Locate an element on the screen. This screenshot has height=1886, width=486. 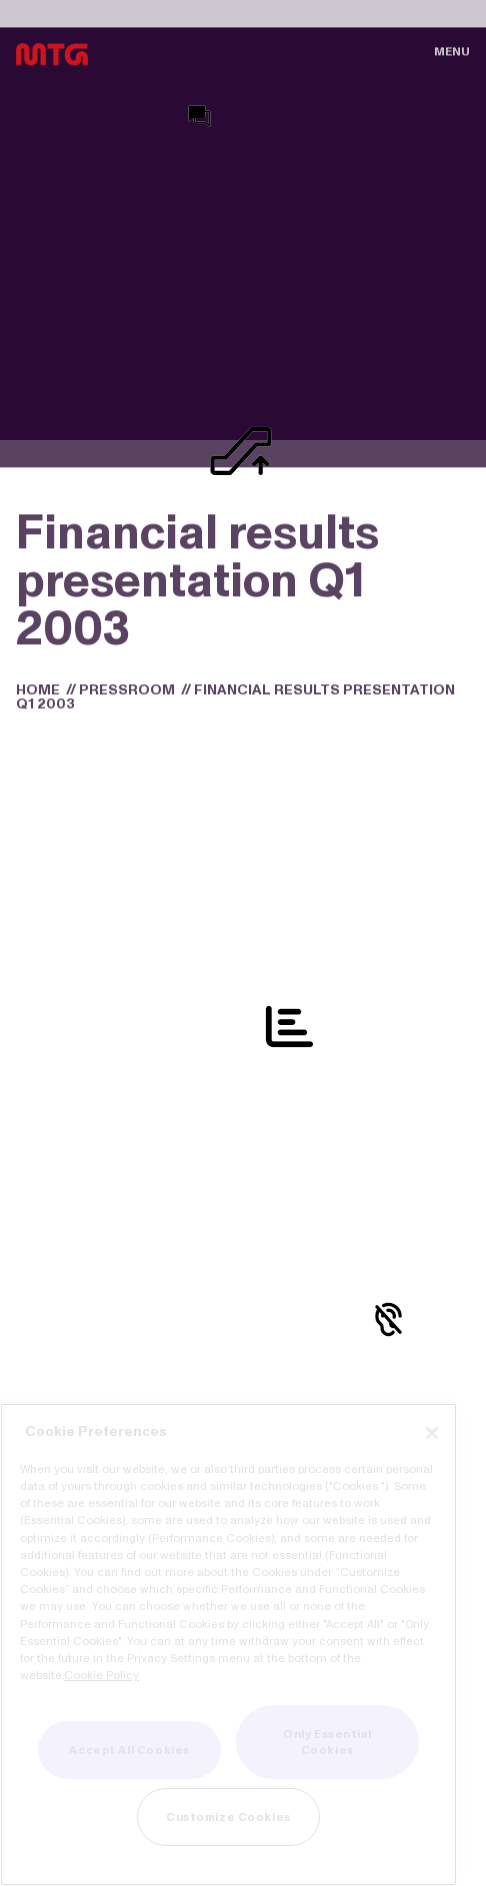
mute or disable audio listening is located at coordinates (388, 1319).